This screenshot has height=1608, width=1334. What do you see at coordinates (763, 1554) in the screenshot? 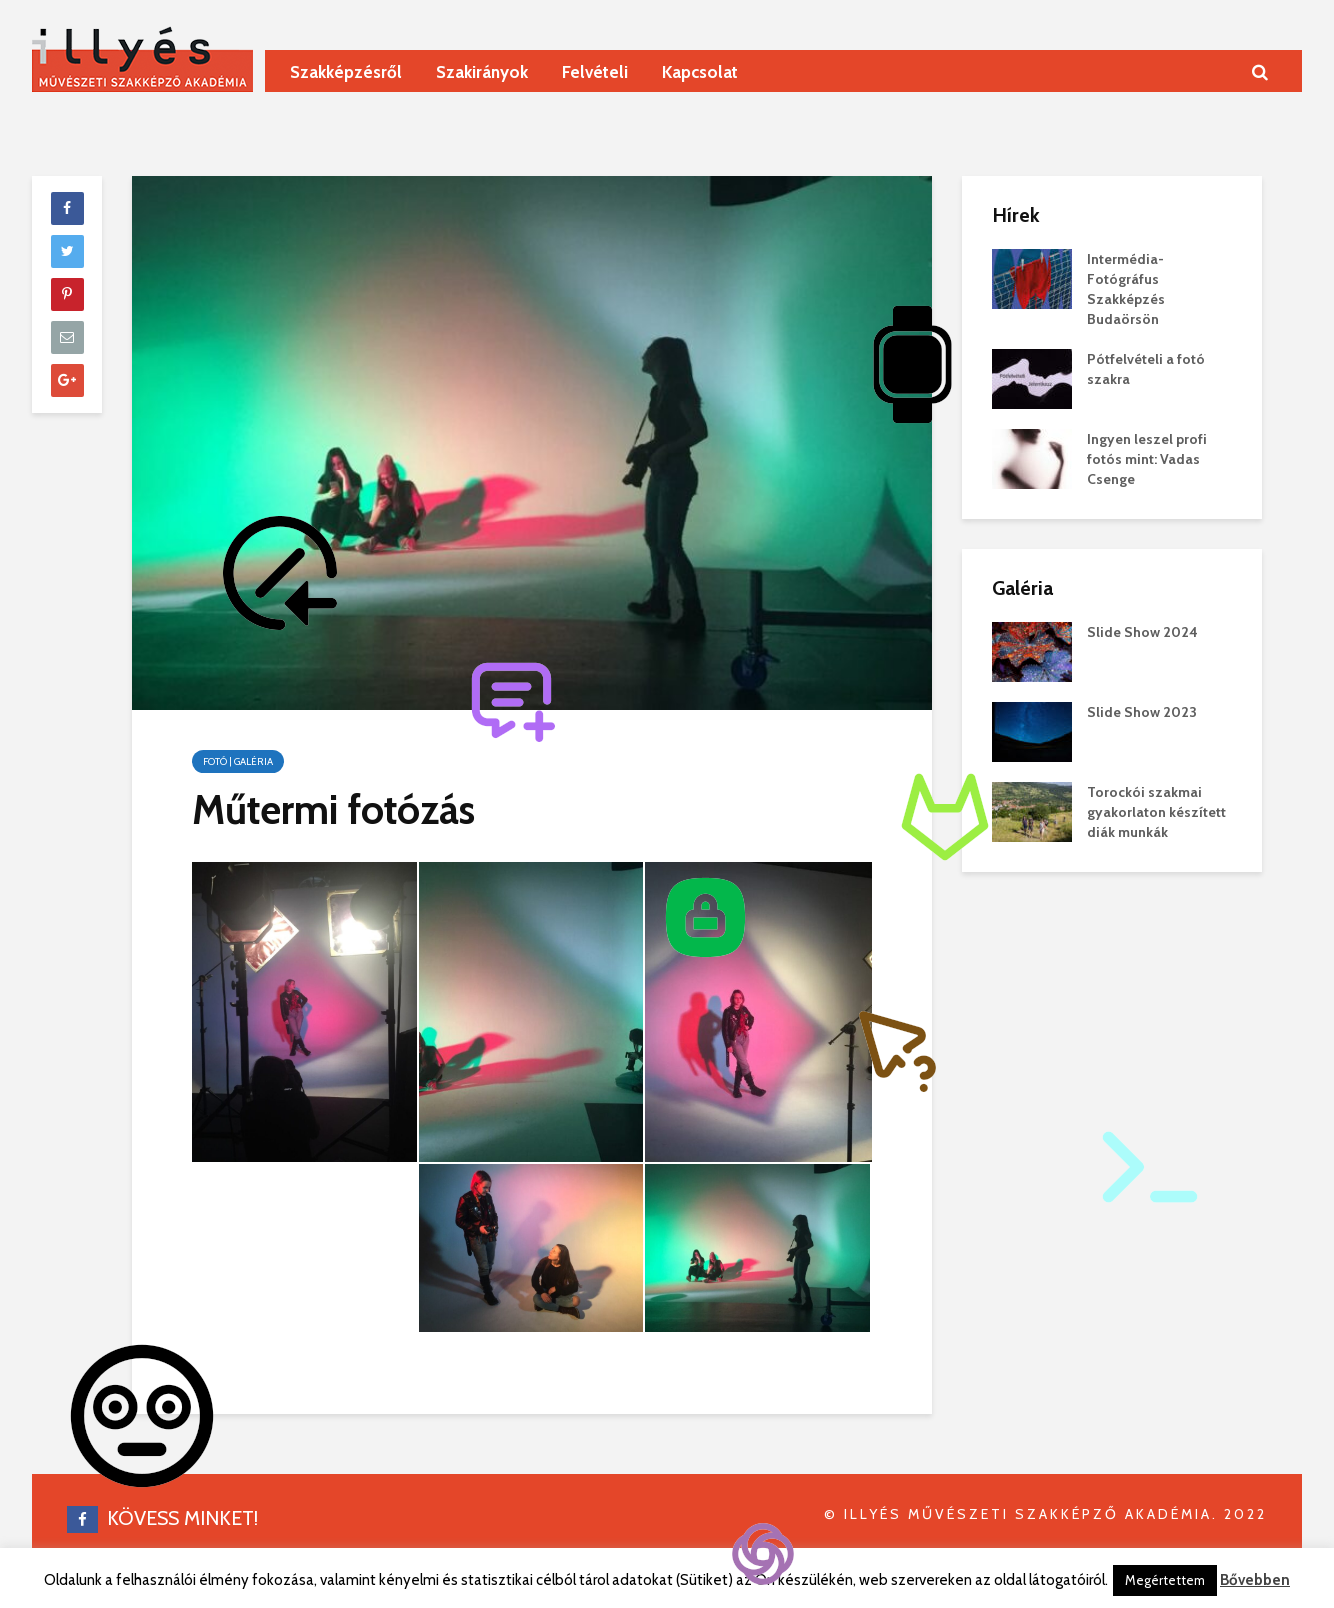
I see `open loom video recording app` at bounding box center [763, 1554].